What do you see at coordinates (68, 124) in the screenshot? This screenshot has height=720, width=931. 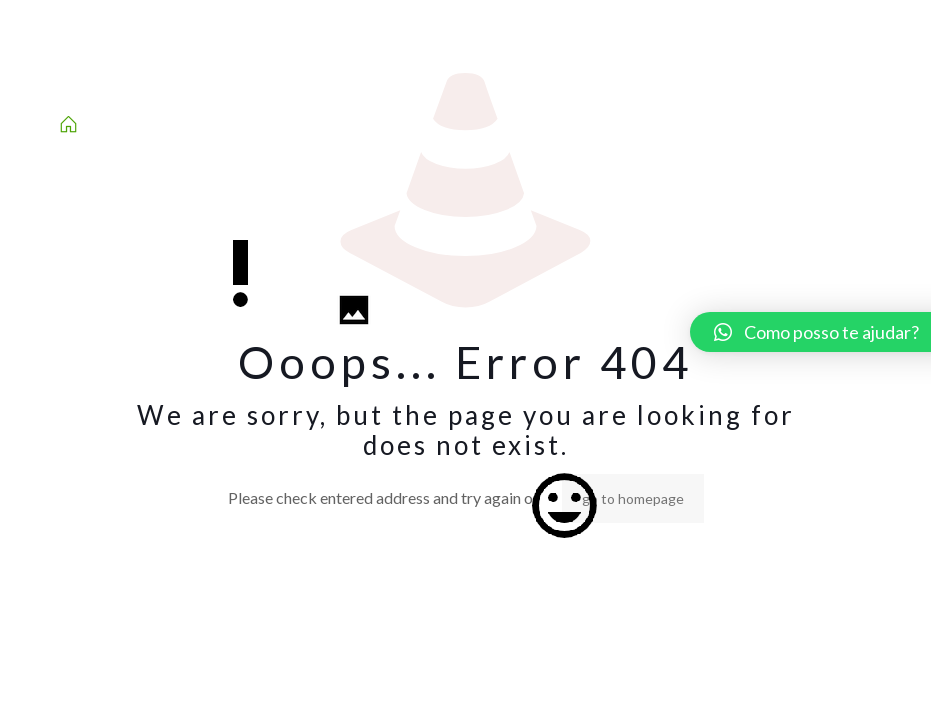 I see `navigate to home screen` at bounding box center [68, 124].